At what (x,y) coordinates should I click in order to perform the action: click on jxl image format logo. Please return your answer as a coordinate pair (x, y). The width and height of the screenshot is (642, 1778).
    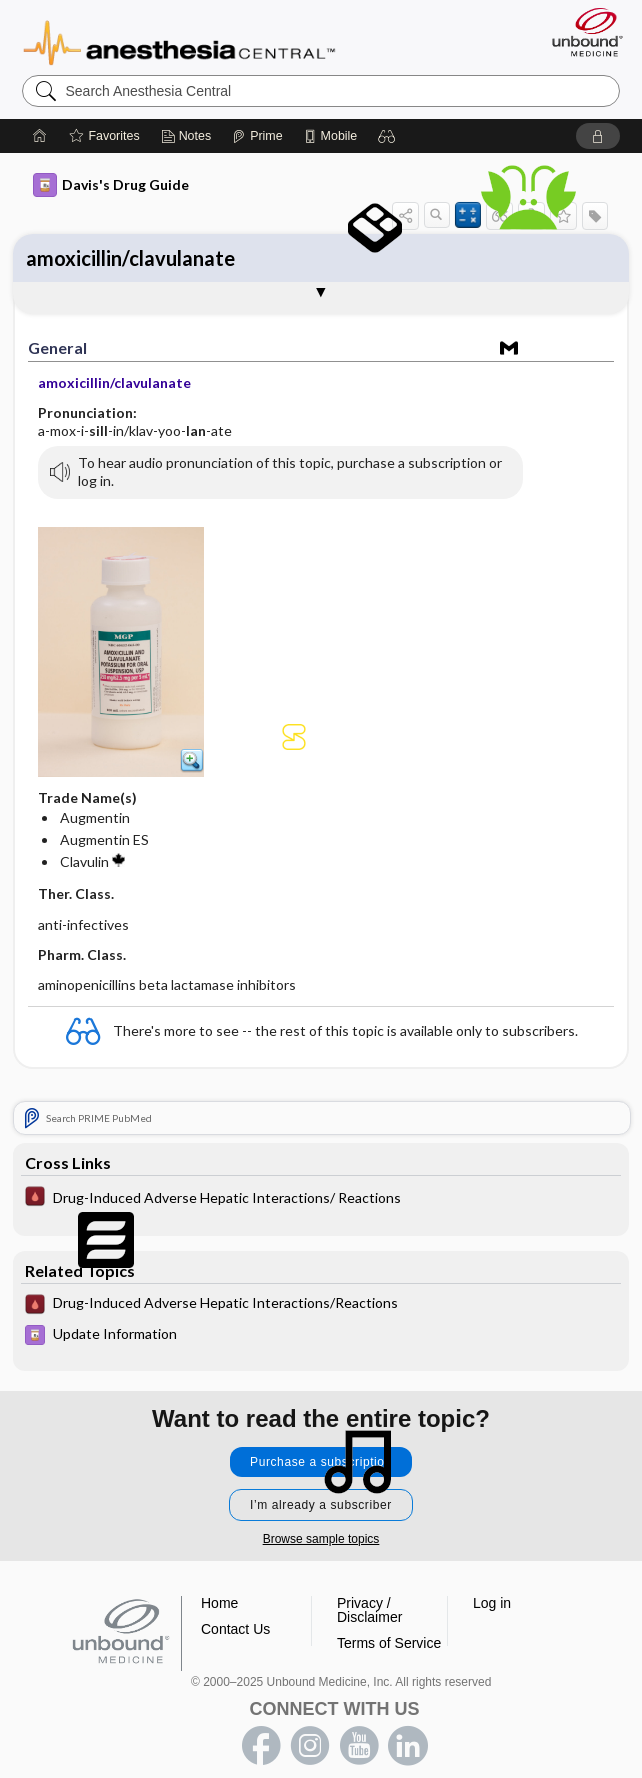
    Looking at the image, I should click on (106, 1240).